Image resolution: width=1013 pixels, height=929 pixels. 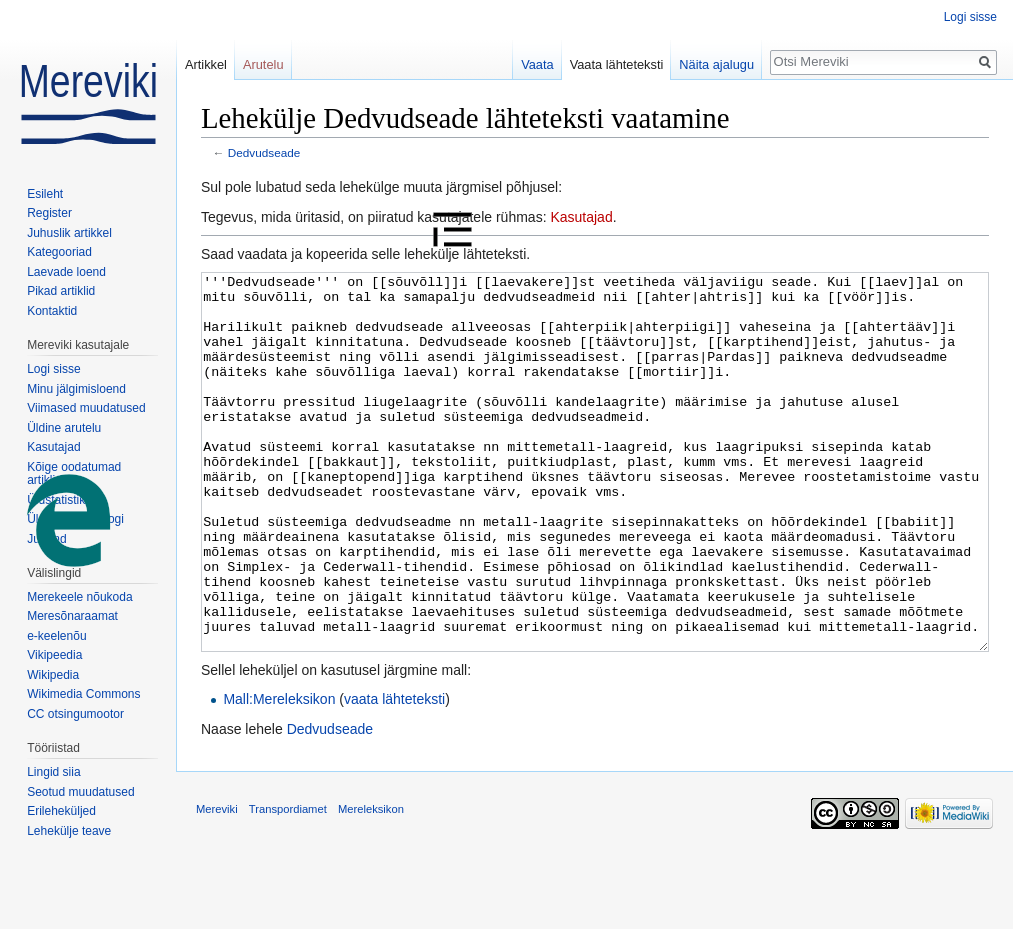 What do you see at coordinates (452, 229) in the screenshot?
I see `insert a block quote` at bounding box center [452, 229].